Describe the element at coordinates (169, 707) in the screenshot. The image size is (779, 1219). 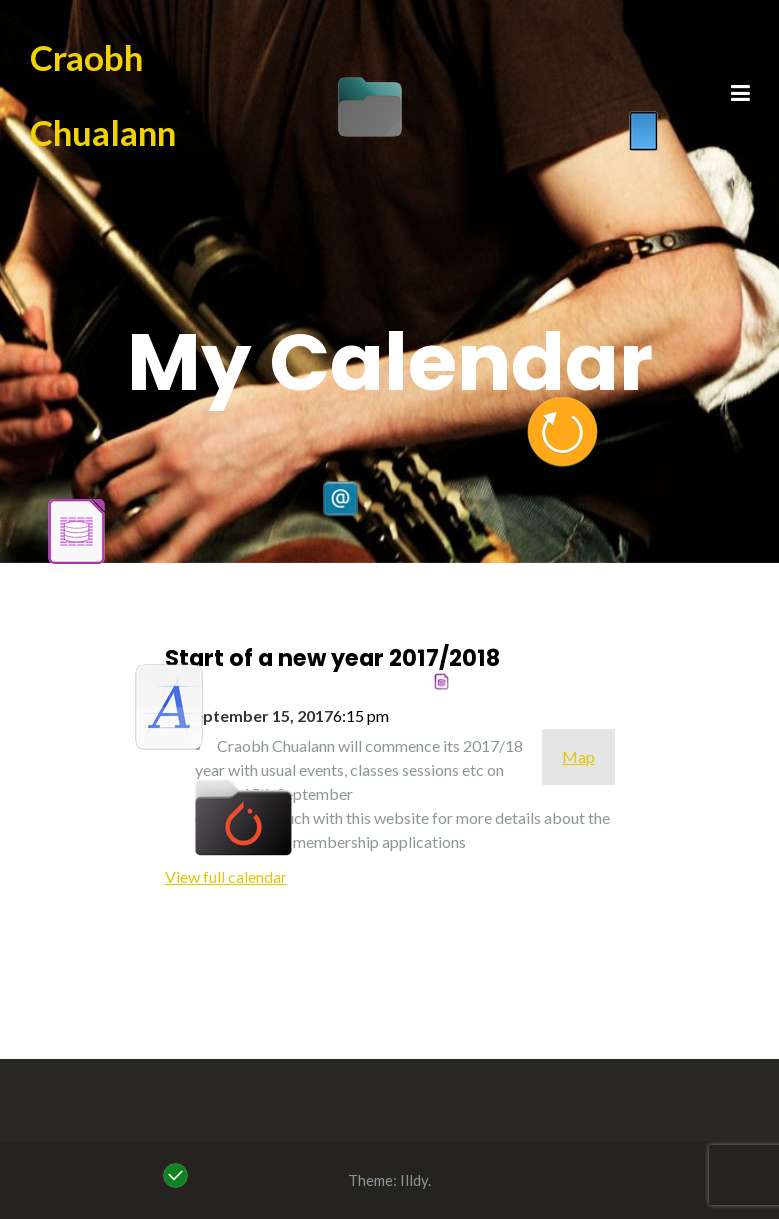
I see `an OpenType font file` at that location.